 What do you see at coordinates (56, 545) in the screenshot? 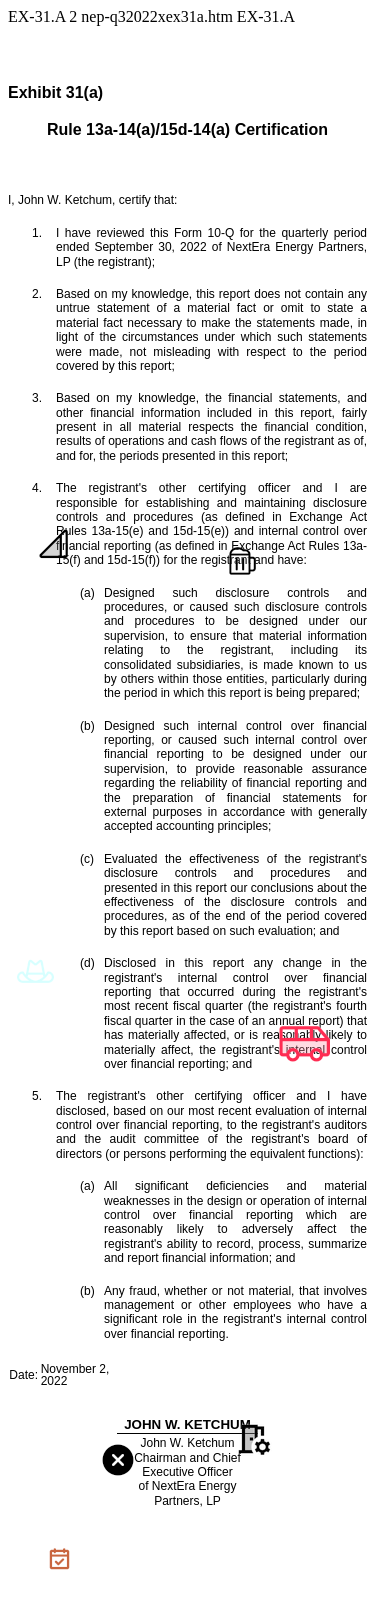
I see `indicates strong cellular network signal` at bounding box center [56, 545].